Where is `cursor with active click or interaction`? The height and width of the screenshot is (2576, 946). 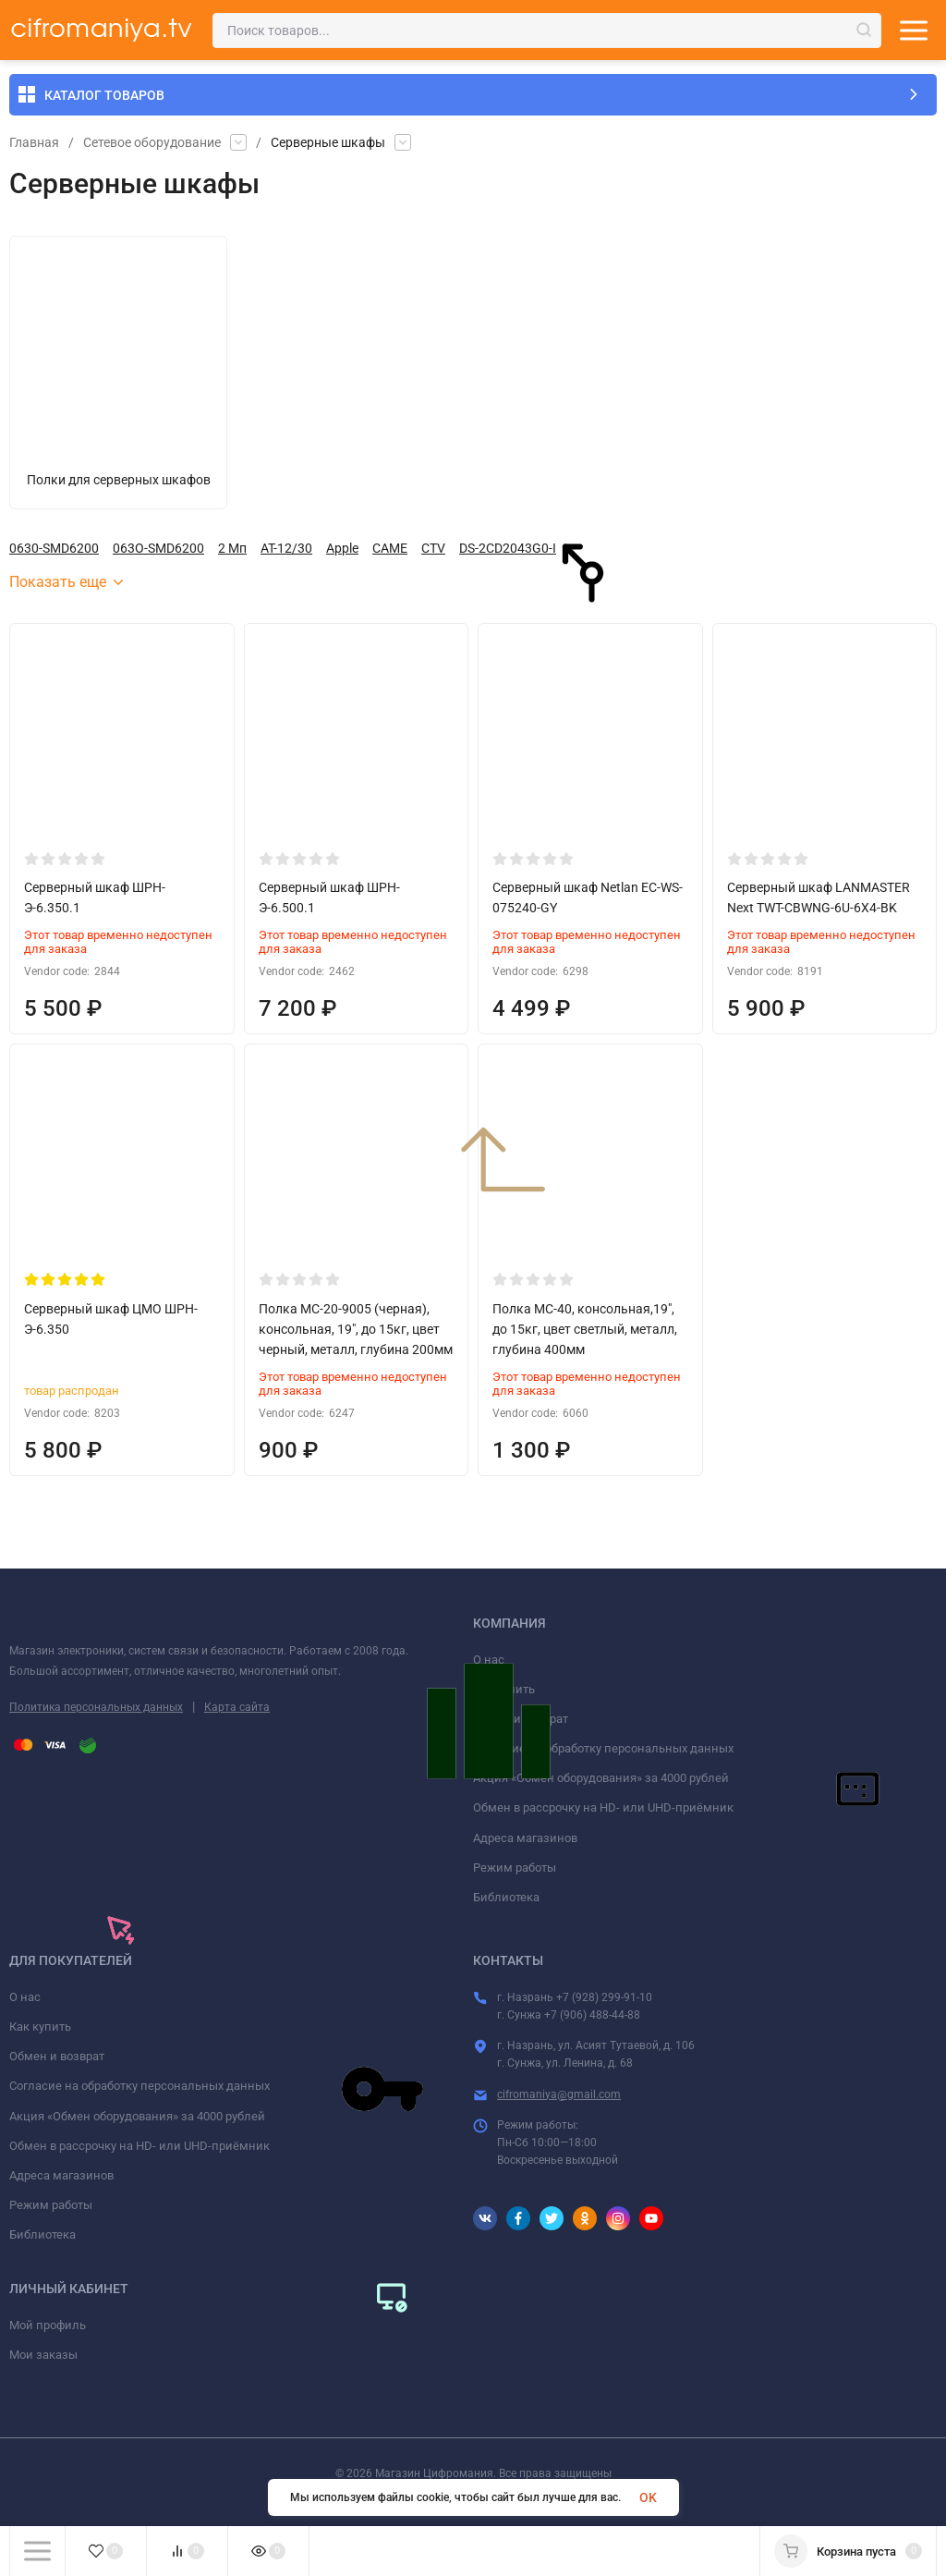 cursor with active click or interaction is located at coordinates (120, 1929).